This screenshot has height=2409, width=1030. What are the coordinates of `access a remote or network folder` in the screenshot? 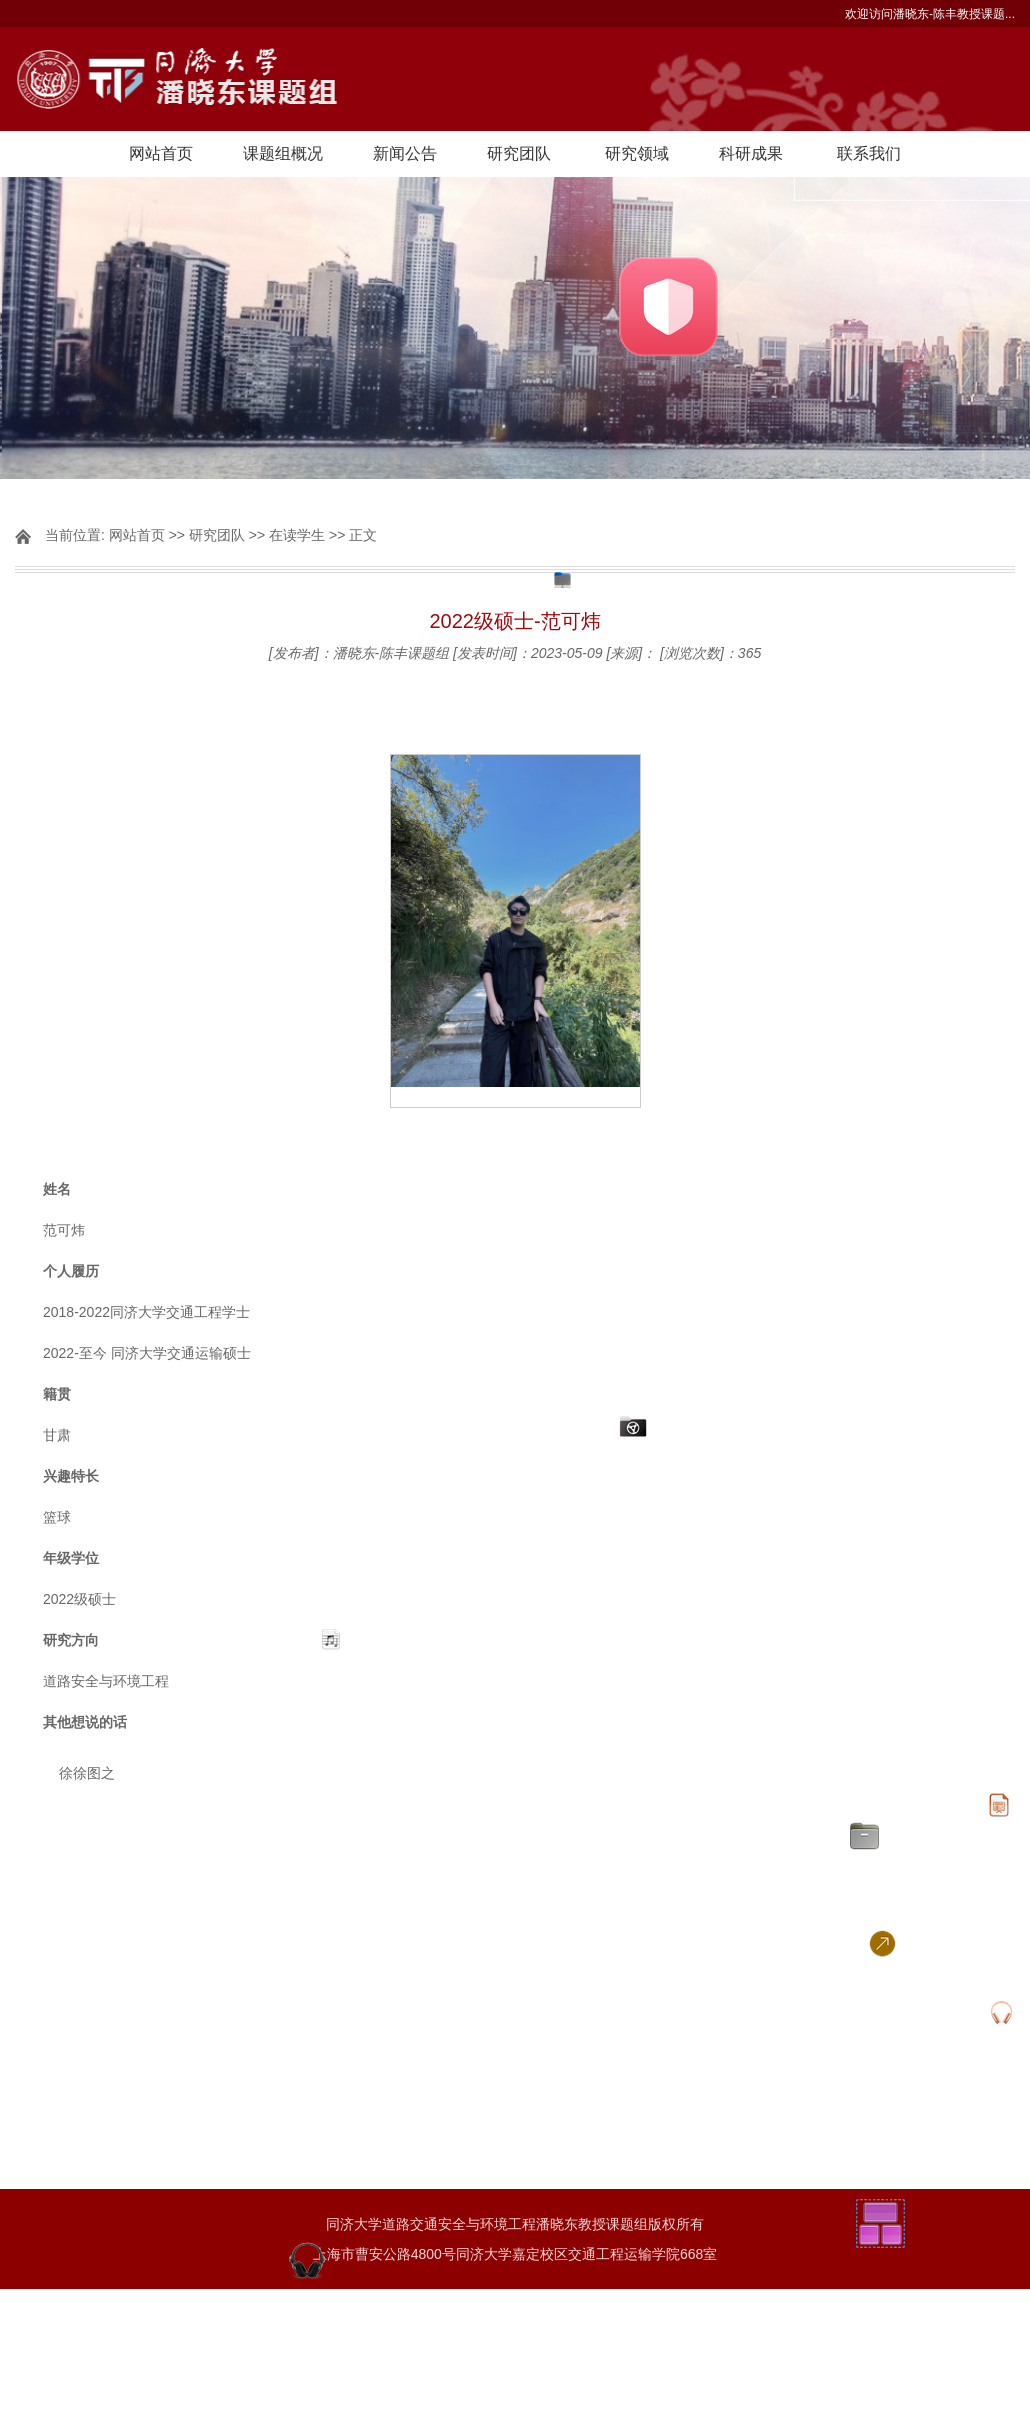 It's located at (562, 579).